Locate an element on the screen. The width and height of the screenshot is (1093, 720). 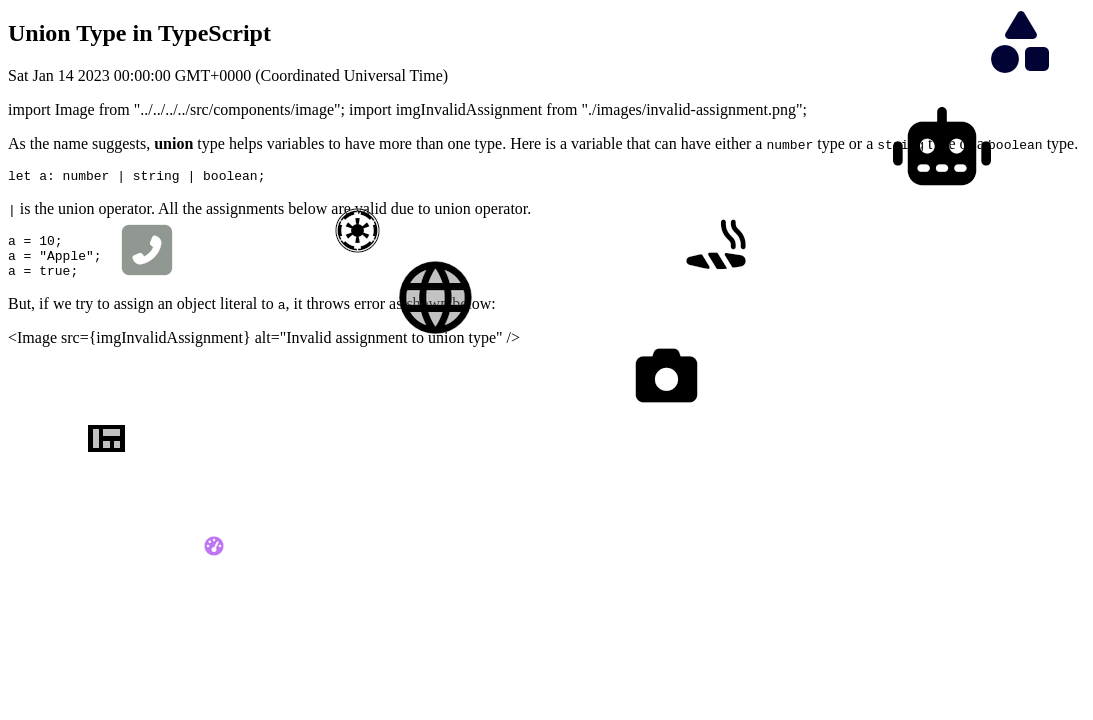
indicates cannabis or smoking-related content is located at coordinates (716, 246).